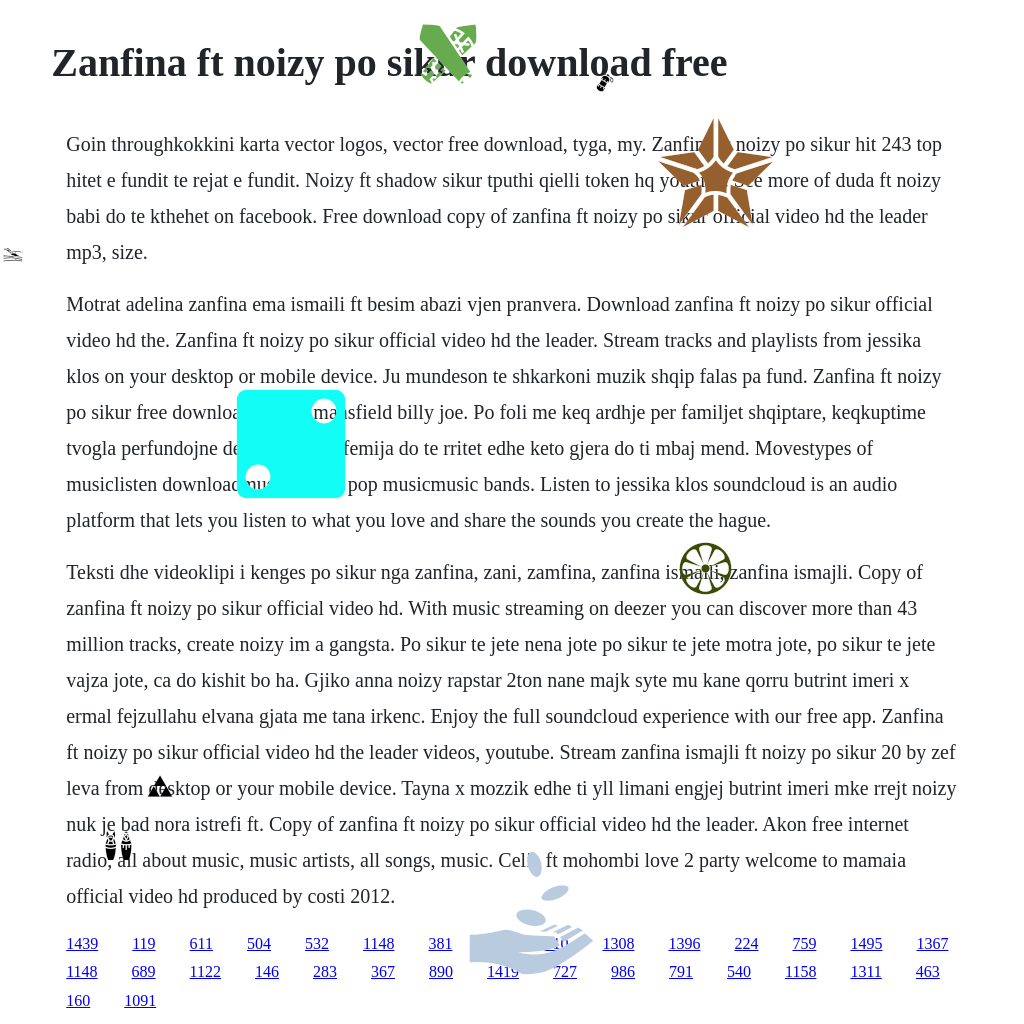 Image resolution: width=1024 pixels, height=1024 pixels. Describe the element at coordinates (160, 786) in the screenshot. I see `the legend of zelda triforce symbol` at that location.